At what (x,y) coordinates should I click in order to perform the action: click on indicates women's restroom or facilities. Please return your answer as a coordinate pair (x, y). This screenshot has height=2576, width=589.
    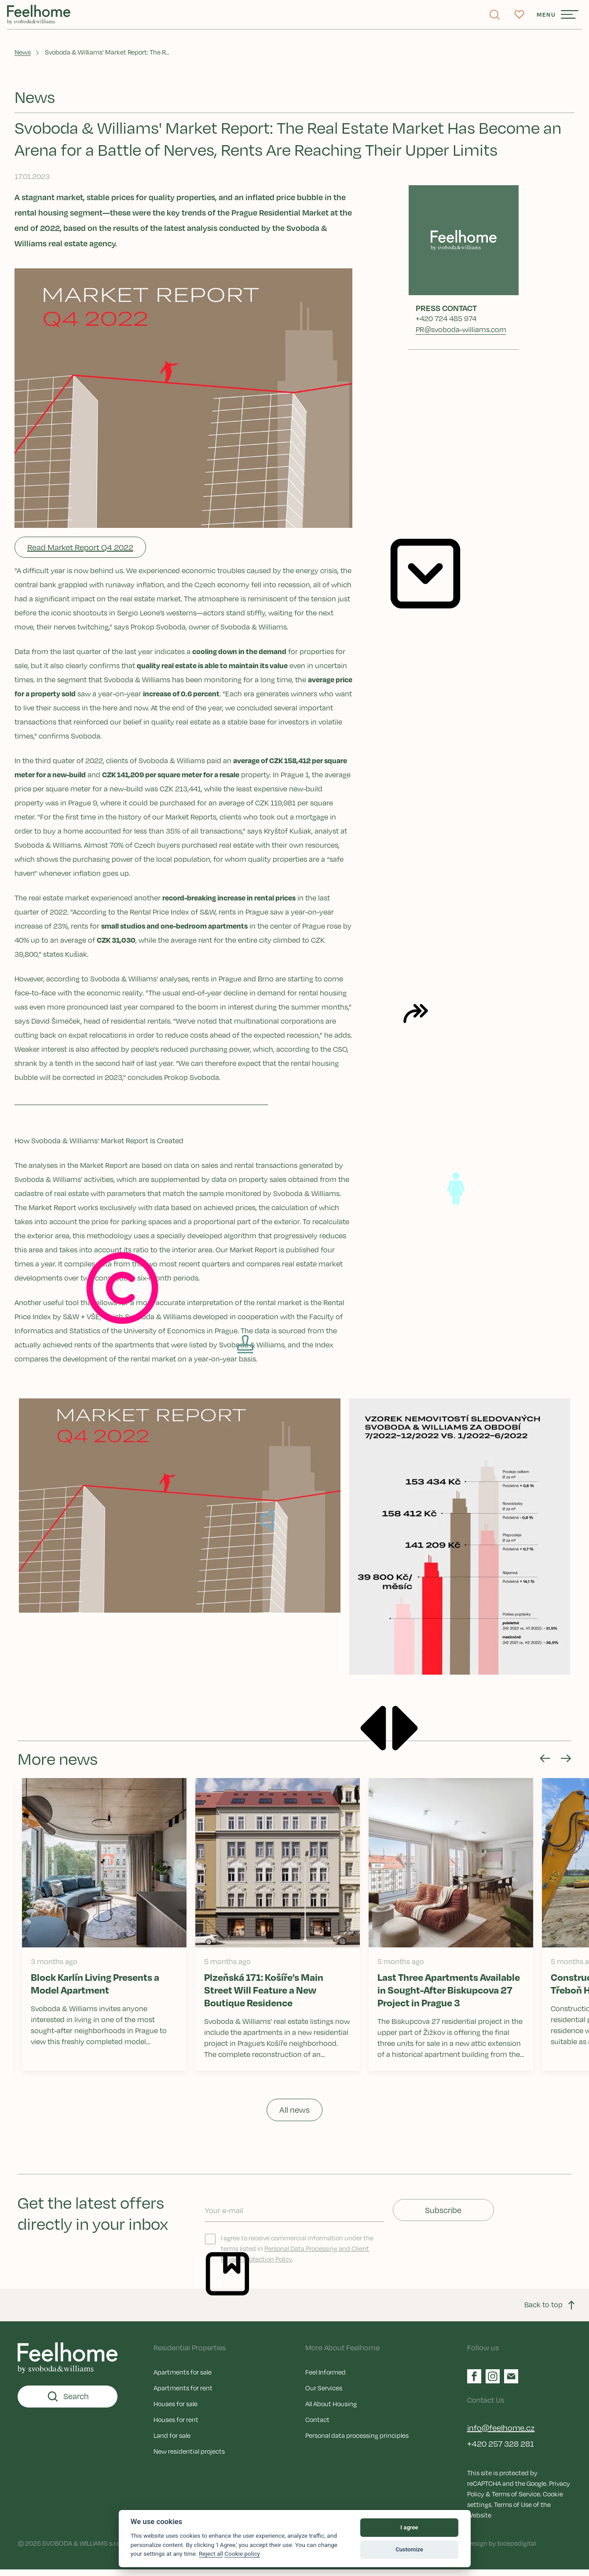
    Looking at the image, I should click on (456, 1188).